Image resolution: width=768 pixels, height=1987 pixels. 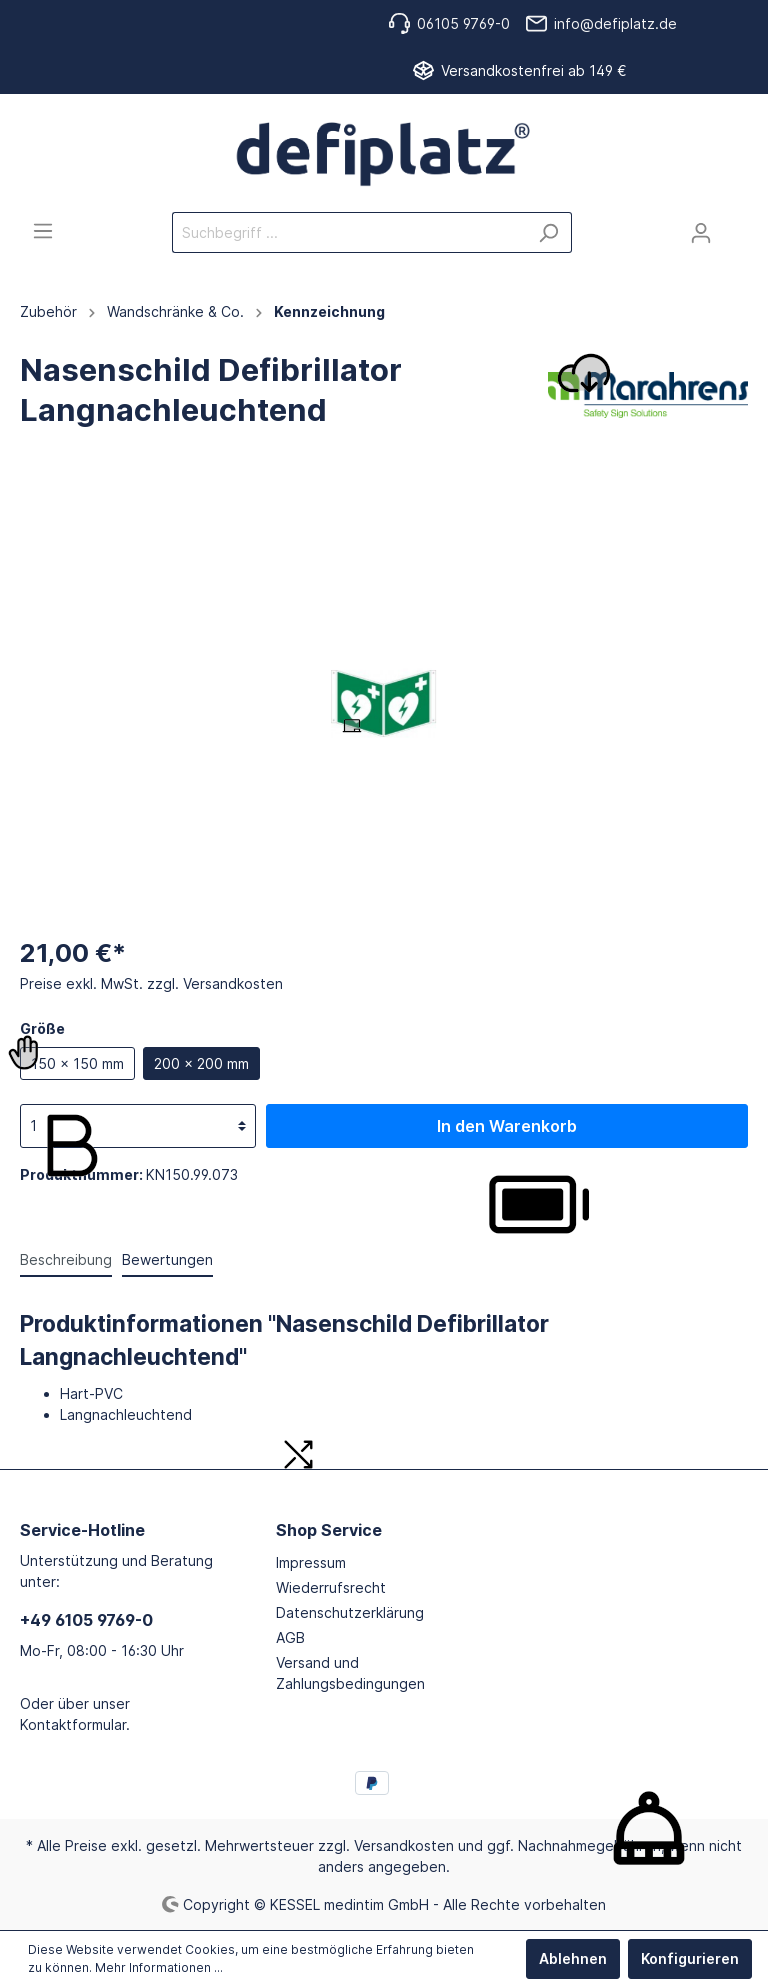 I want to click on apply bold formatting to selected text, so click(x=68, y=1147).